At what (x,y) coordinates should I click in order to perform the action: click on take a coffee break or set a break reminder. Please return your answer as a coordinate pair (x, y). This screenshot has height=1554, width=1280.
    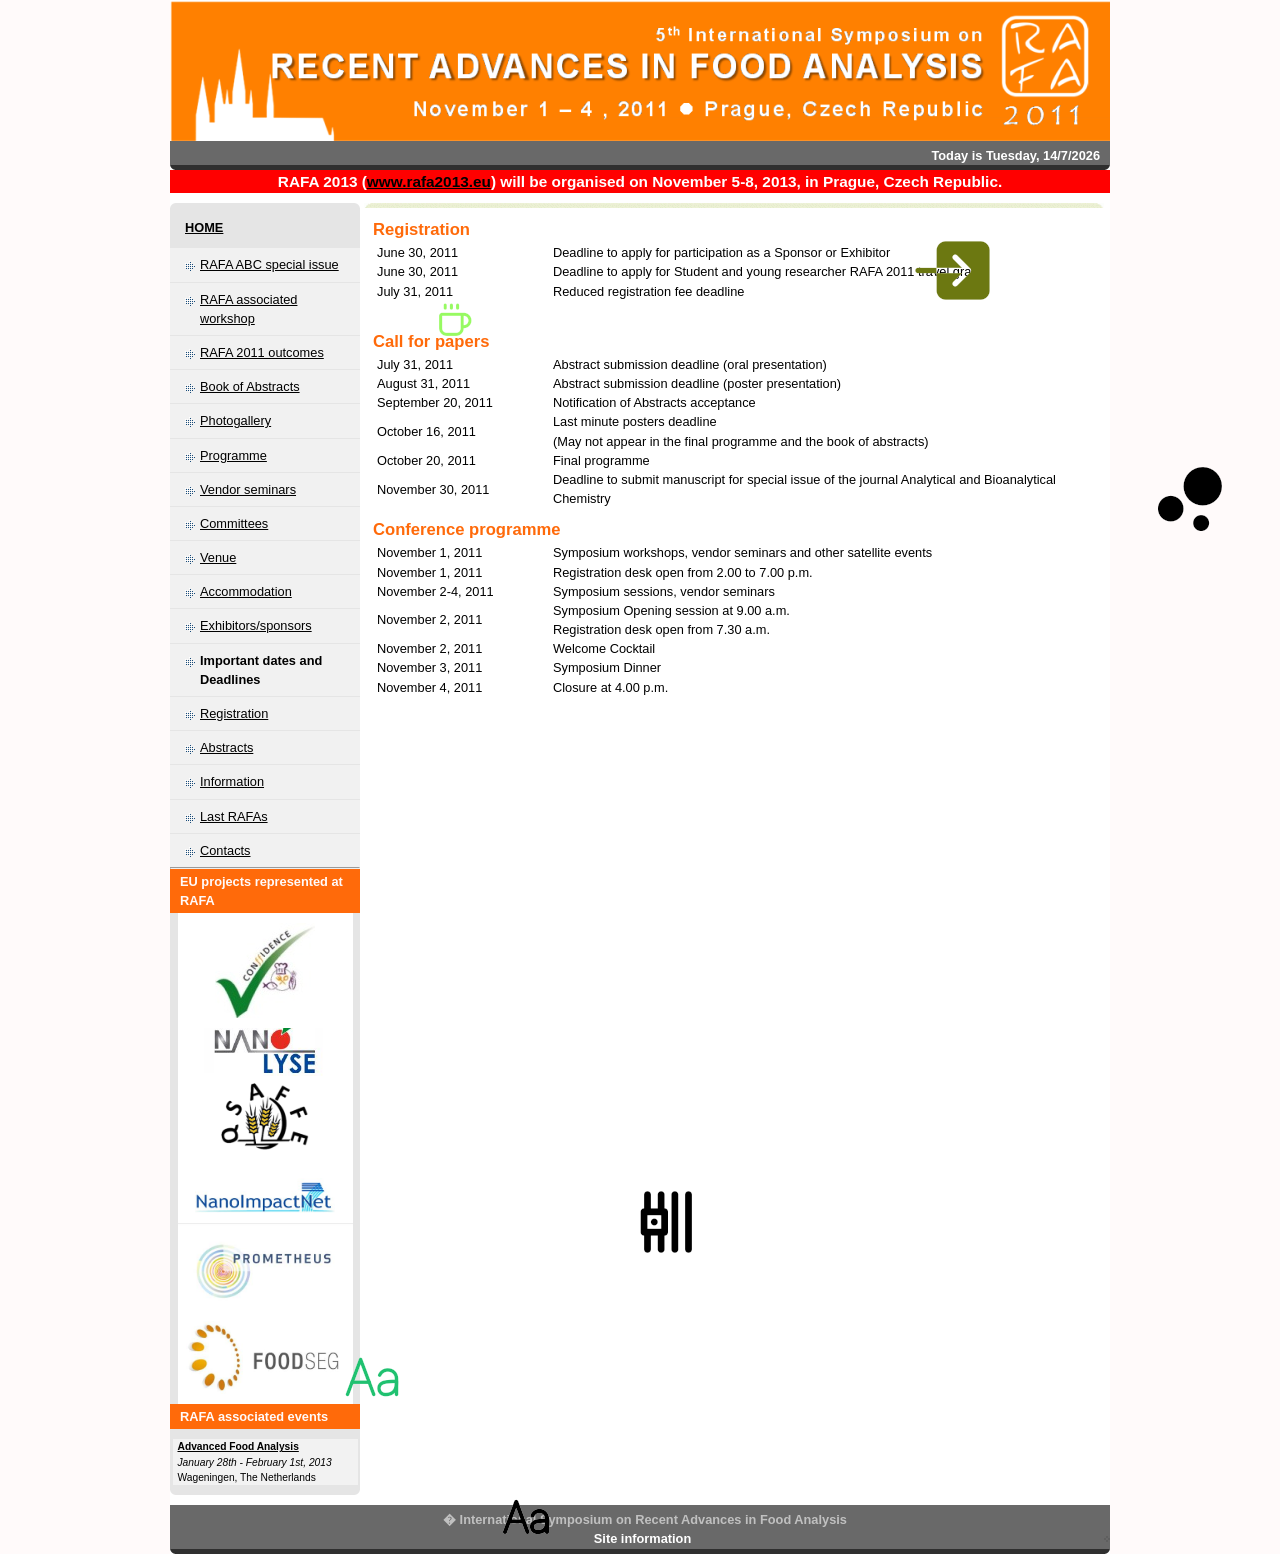
    Looking at the image, I should click on (454, 320).